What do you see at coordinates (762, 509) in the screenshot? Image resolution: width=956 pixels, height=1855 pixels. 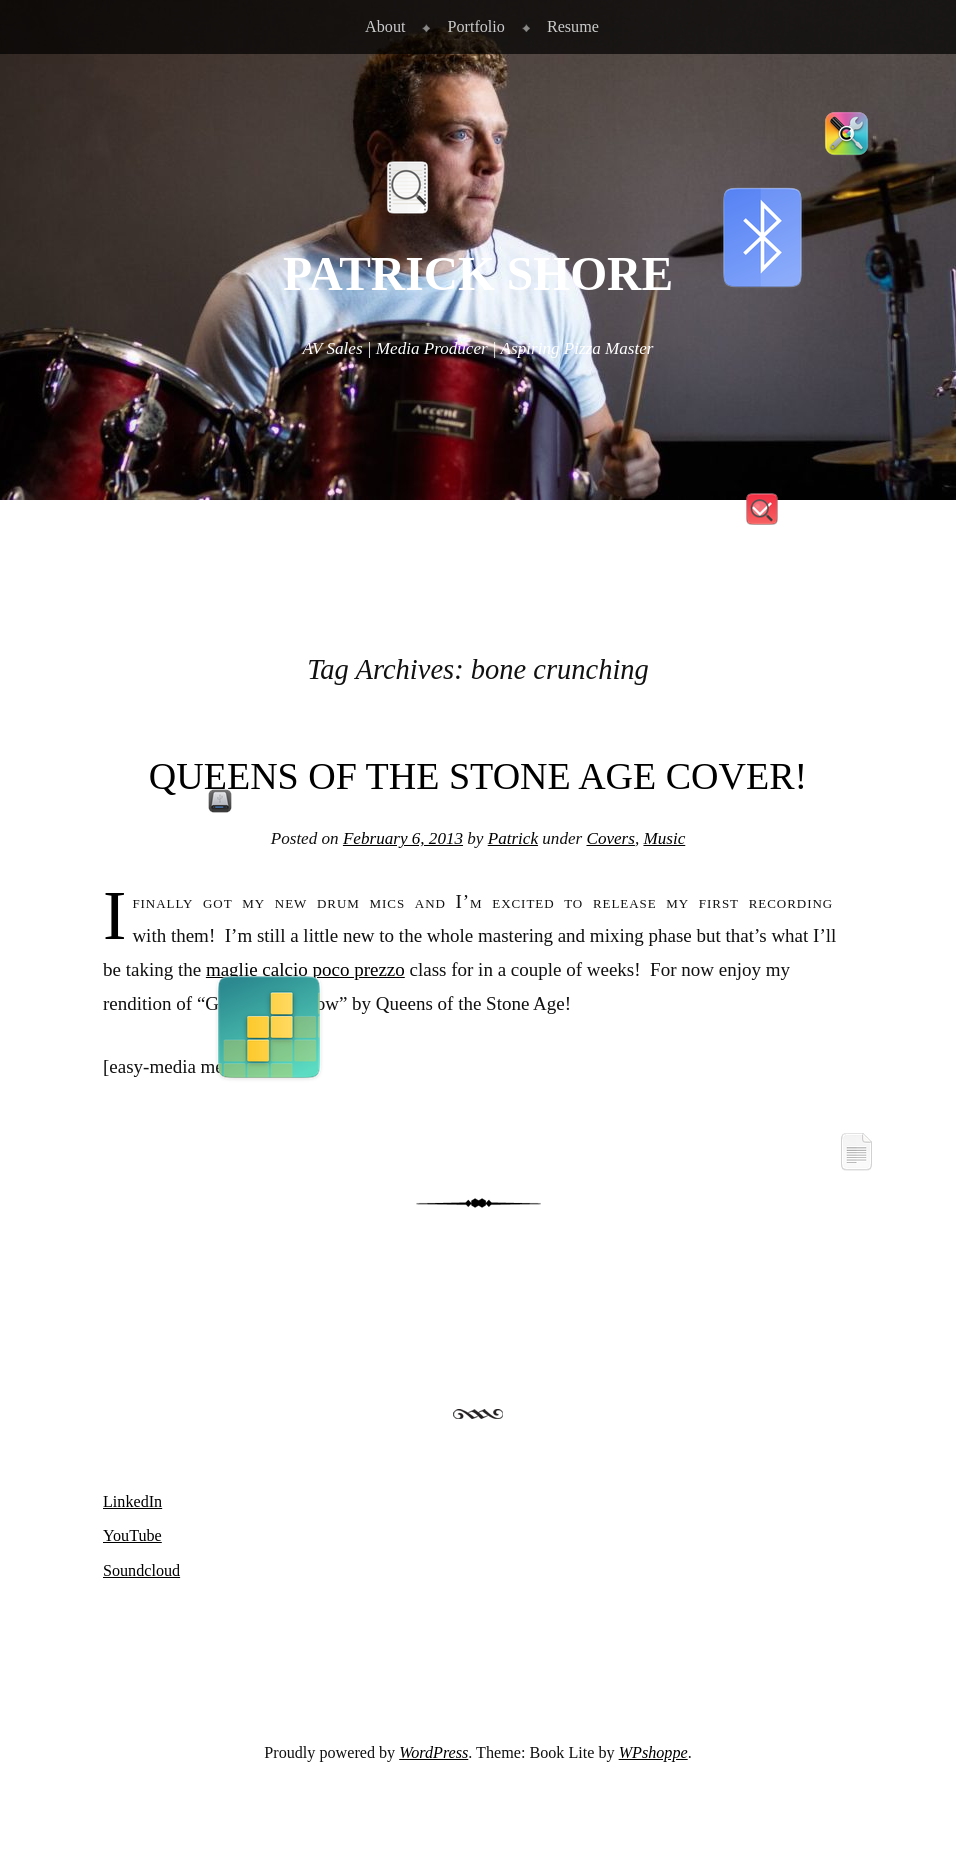 I see `open dconf editor to modify system settings` at bounding box center [762, 509].